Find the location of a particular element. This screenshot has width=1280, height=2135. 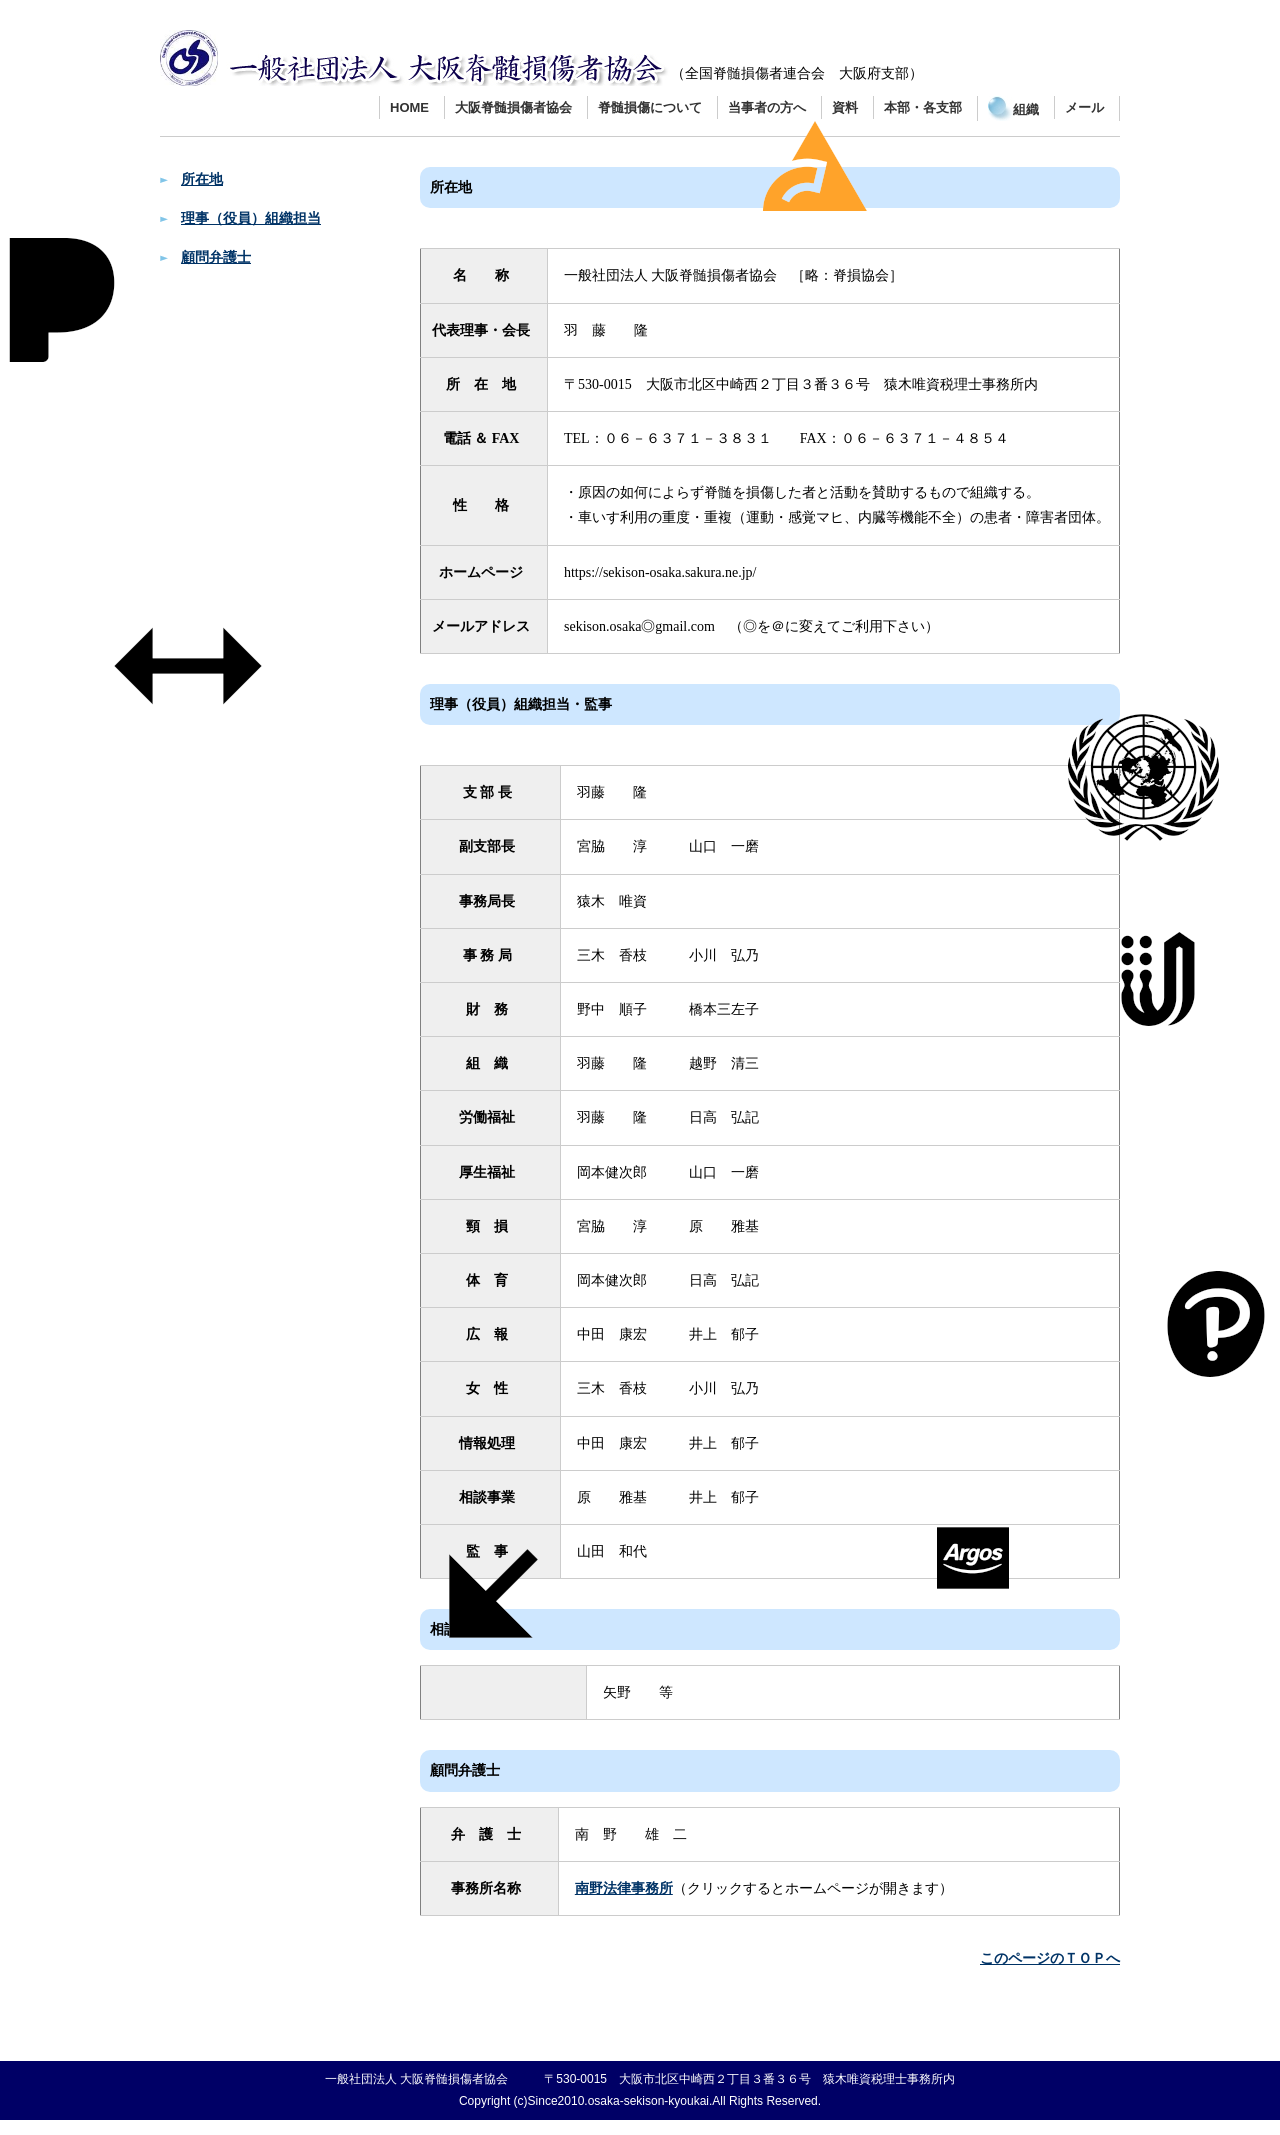

Argos retailer logo is located at coordinates (973, 1558).